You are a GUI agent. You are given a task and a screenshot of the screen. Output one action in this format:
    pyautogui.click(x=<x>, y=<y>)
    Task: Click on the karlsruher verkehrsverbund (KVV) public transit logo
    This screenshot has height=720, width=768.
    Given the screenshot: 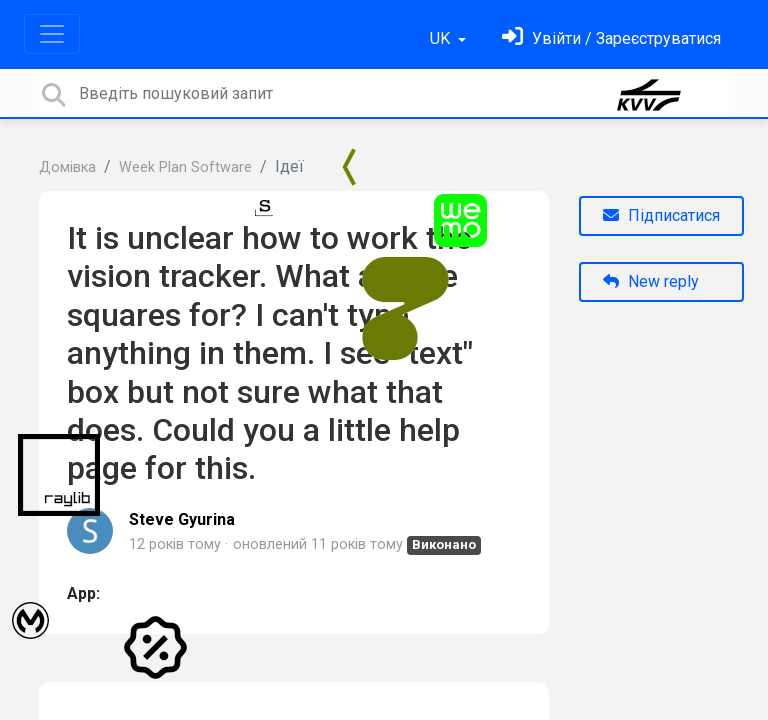 What is the action you would take?
    pyautogui.click(x=649, y=95)
    